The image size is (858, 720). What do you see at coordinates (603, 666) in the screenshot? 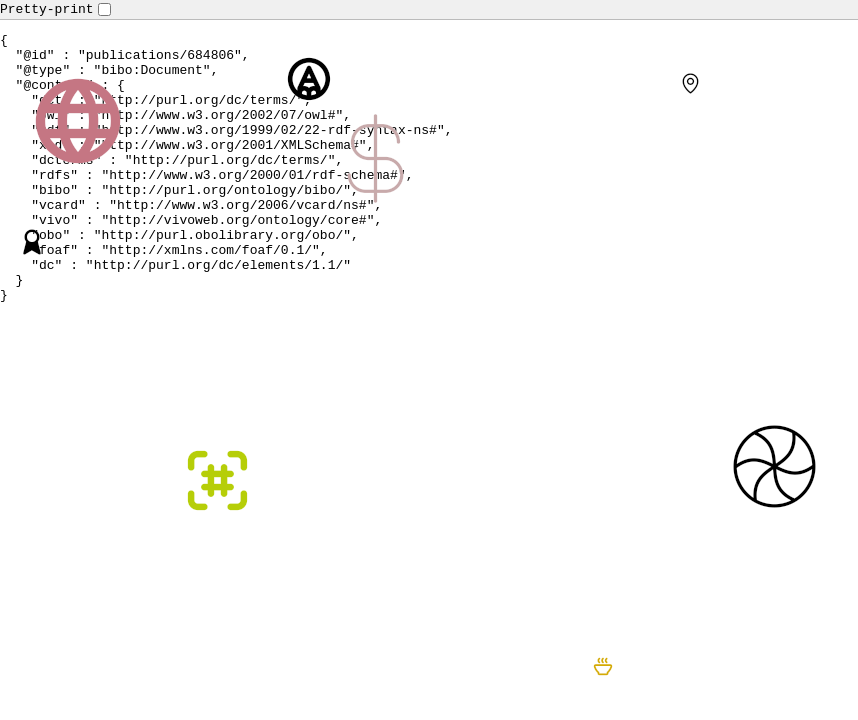
I see `browse soup or hot food options` at bounding box center [603, 666].